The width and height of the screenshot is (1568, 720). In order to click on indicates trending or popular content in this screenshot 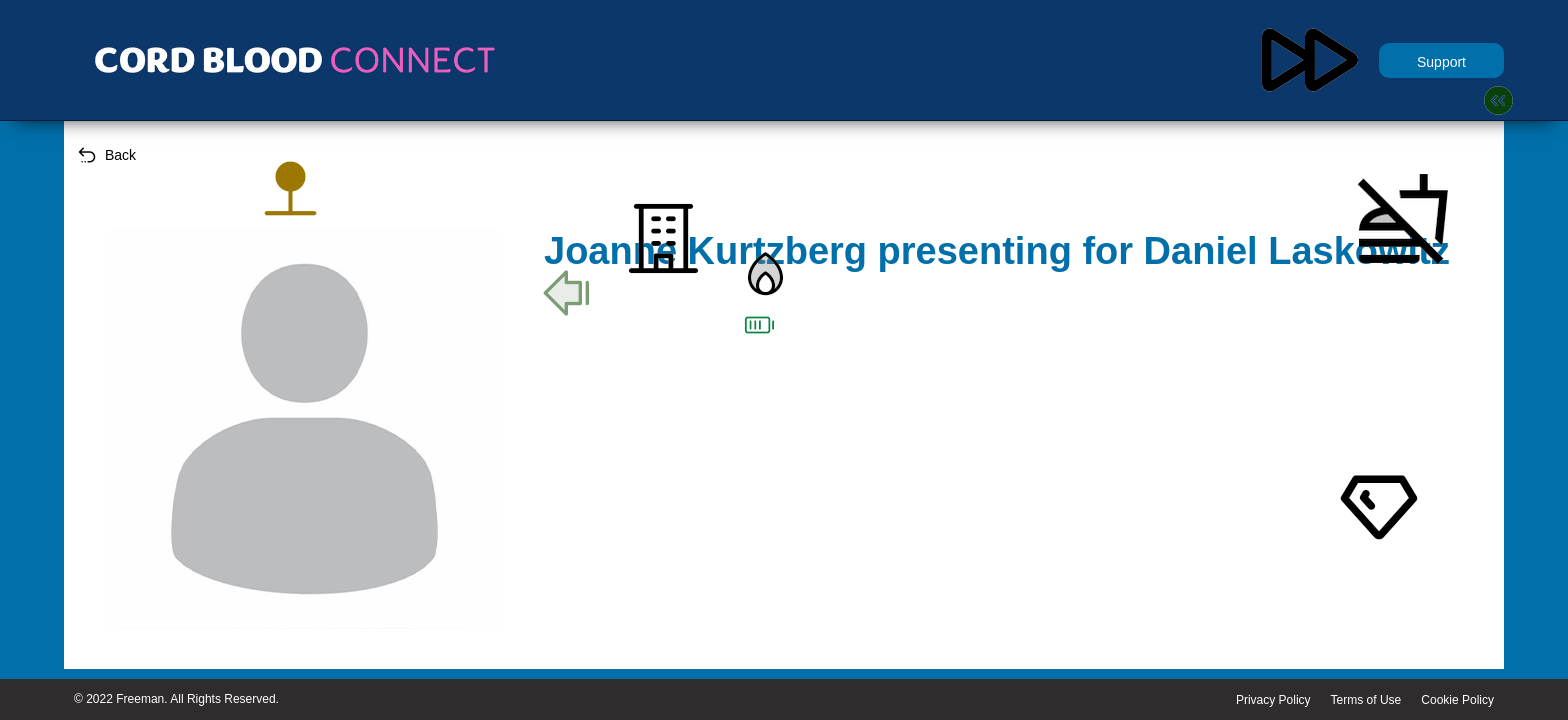, I will do `click(765, 274)`.